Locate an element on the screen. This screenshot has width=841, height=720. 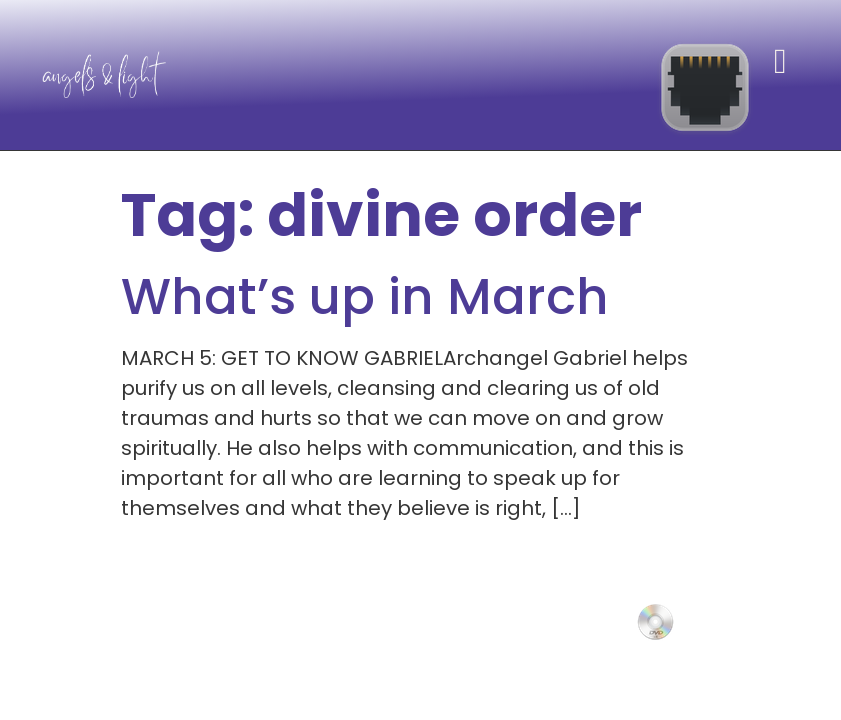
open ethernet network preferences is located at coordinates (705, 89).